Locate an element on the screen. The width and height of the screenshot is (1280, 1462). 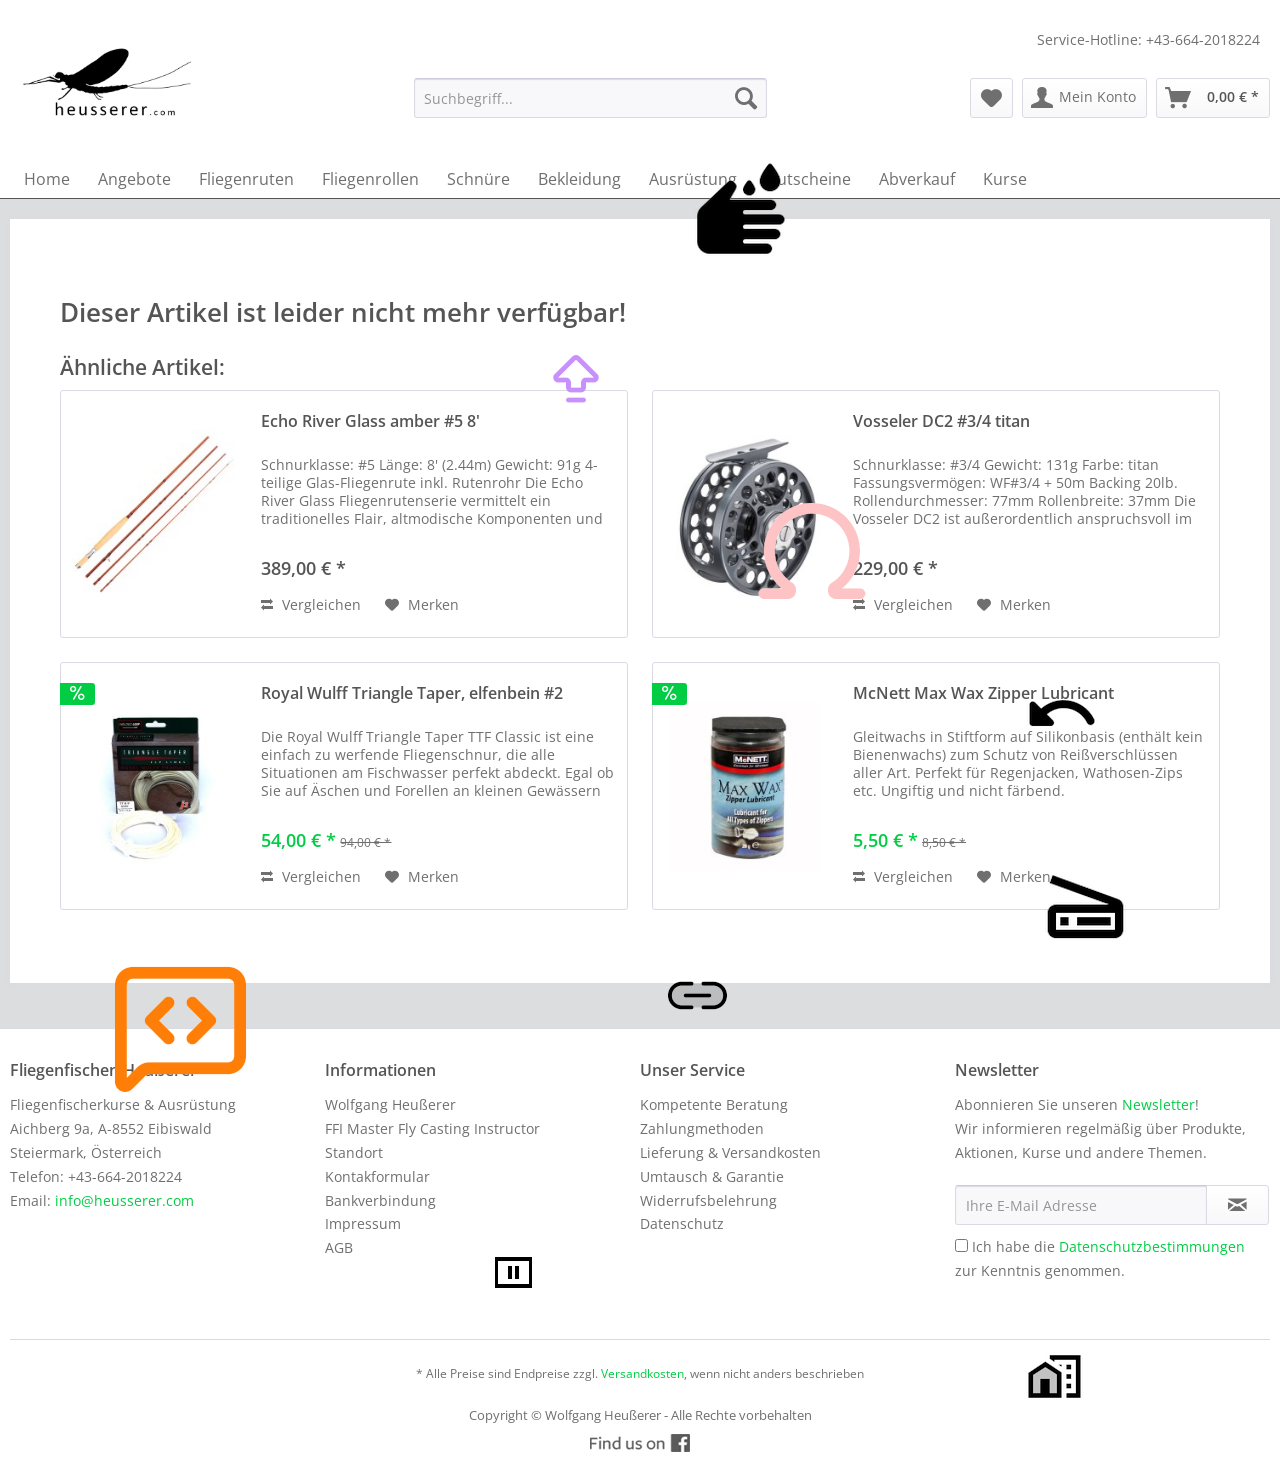
view code snippets in chat is located at coordinates (180, 1026).